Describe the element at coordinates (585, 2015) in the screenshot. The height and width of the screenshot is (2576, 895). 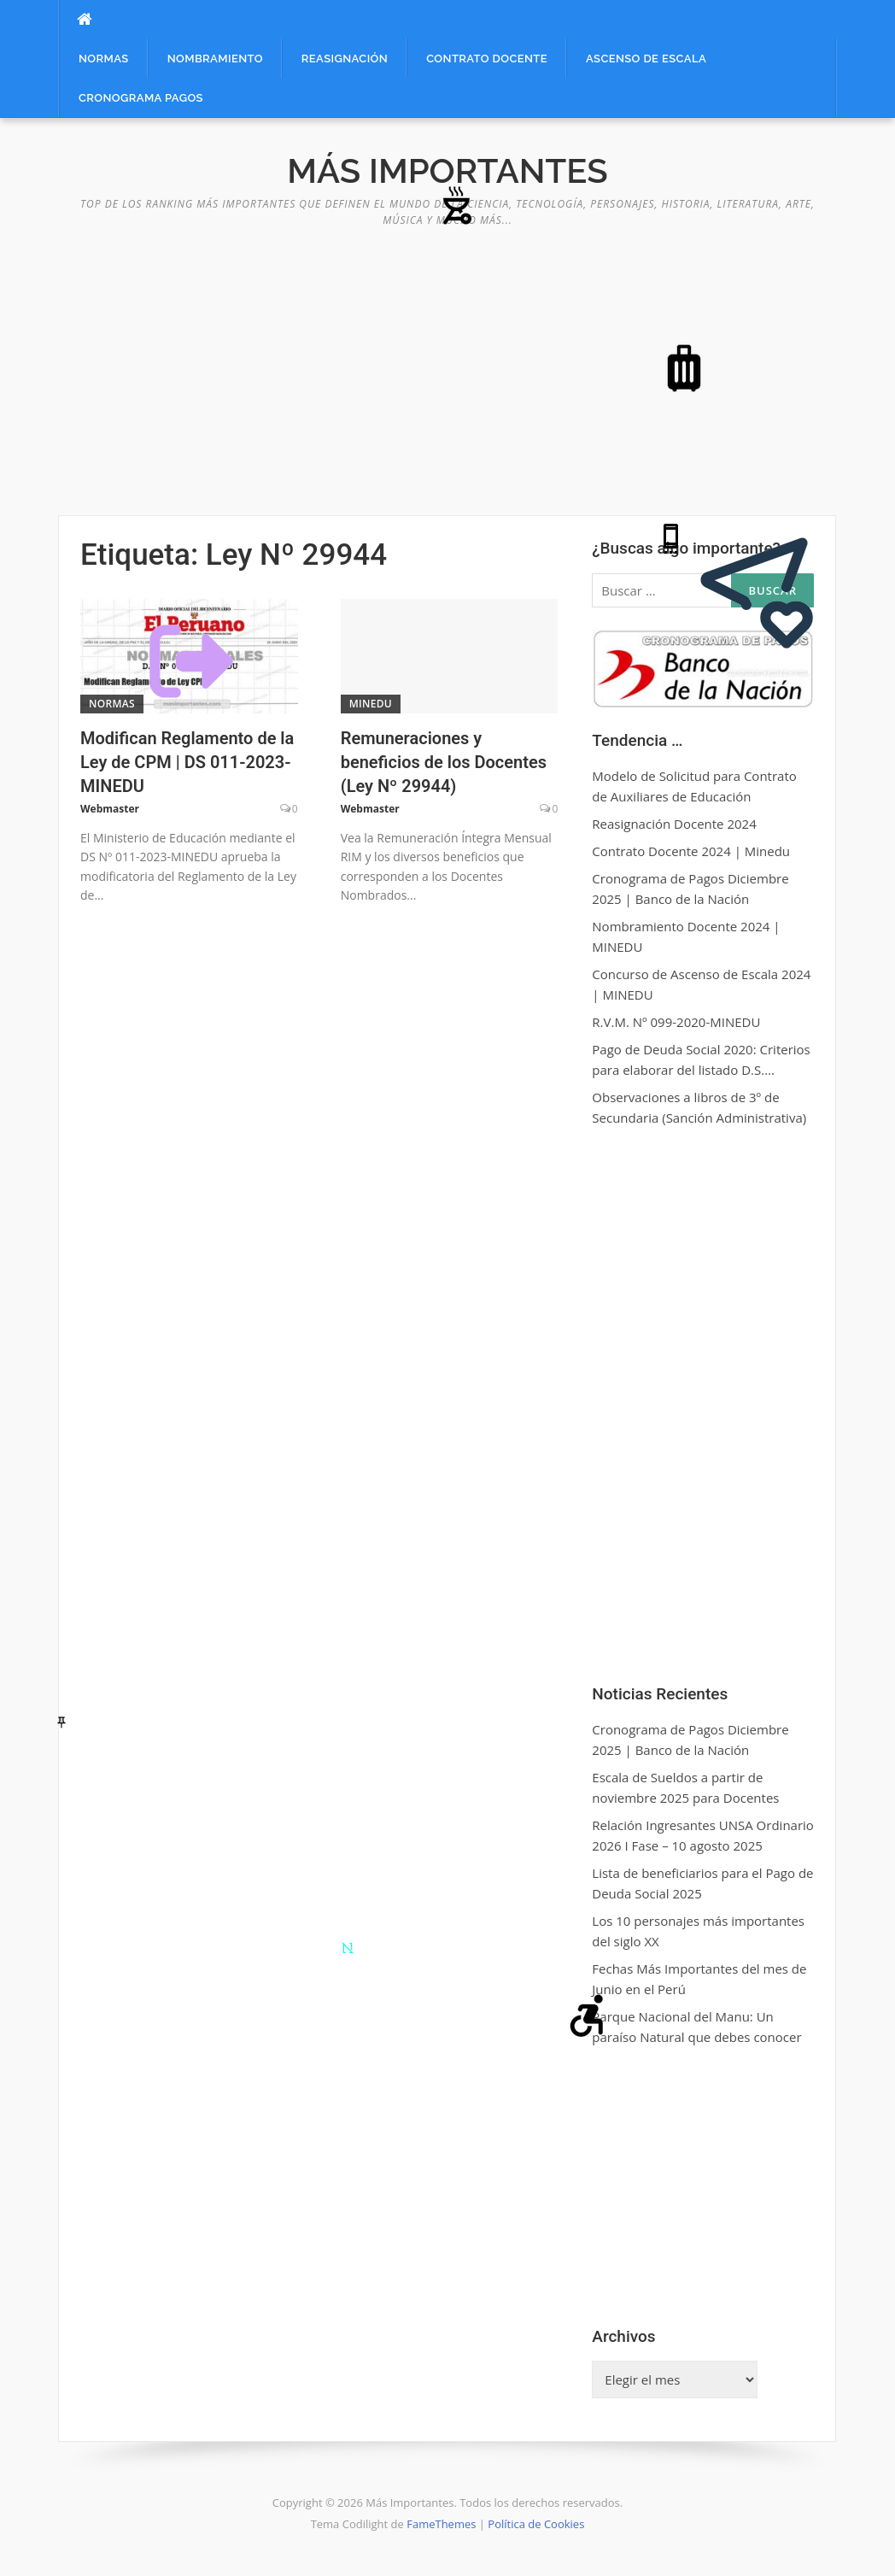
I see `indicates wheelchair accessibility available` at that location.